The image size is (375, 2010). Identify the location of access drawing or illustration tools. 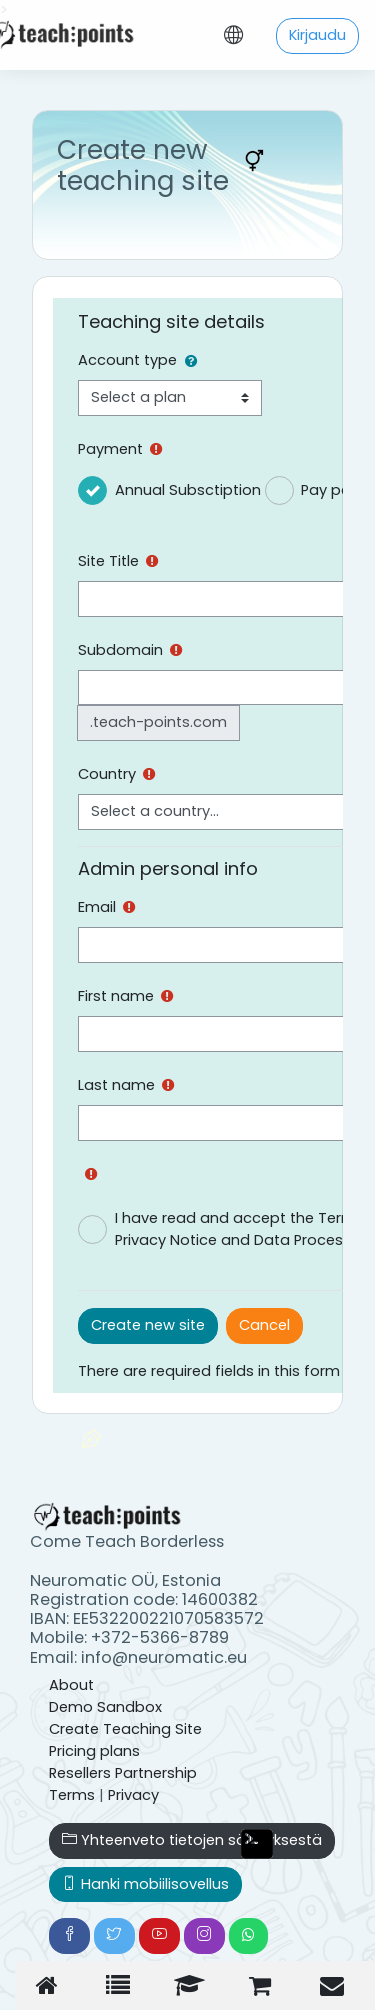
(90, 1439).